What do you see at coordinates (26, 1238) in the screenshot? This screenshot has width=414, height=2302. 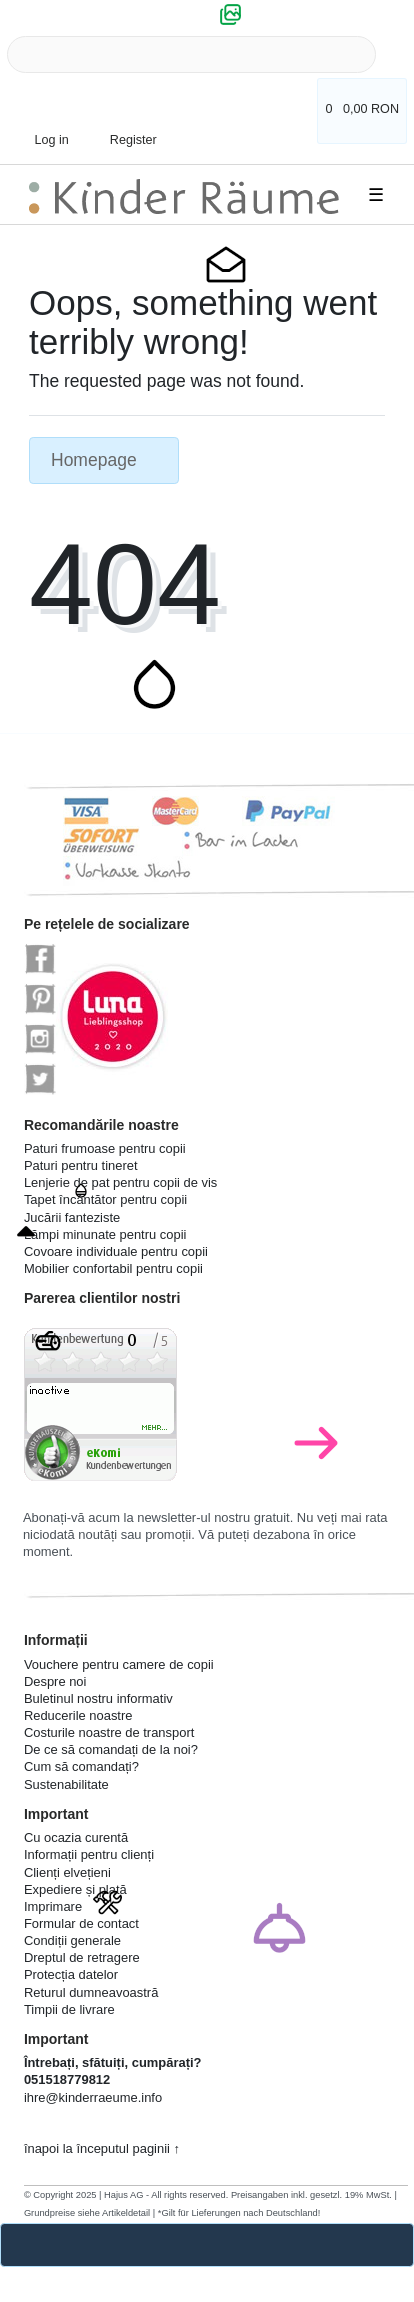 I see `sort items in ascending order` at bounding box center [26, 1238].